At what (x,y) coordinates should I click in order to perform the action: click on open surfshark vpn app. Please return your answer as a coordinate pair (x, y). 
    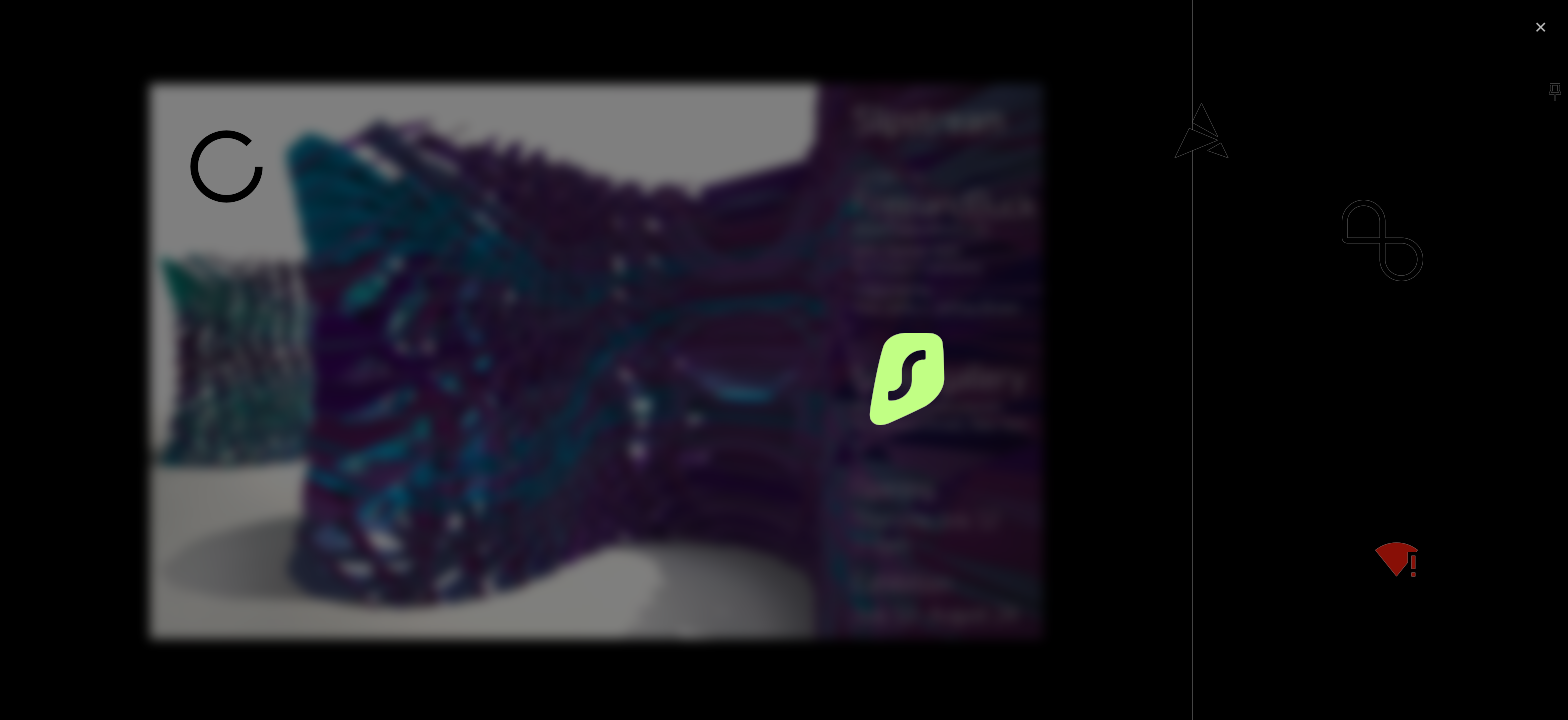
    Looking at the image, I should click on (907, 379).